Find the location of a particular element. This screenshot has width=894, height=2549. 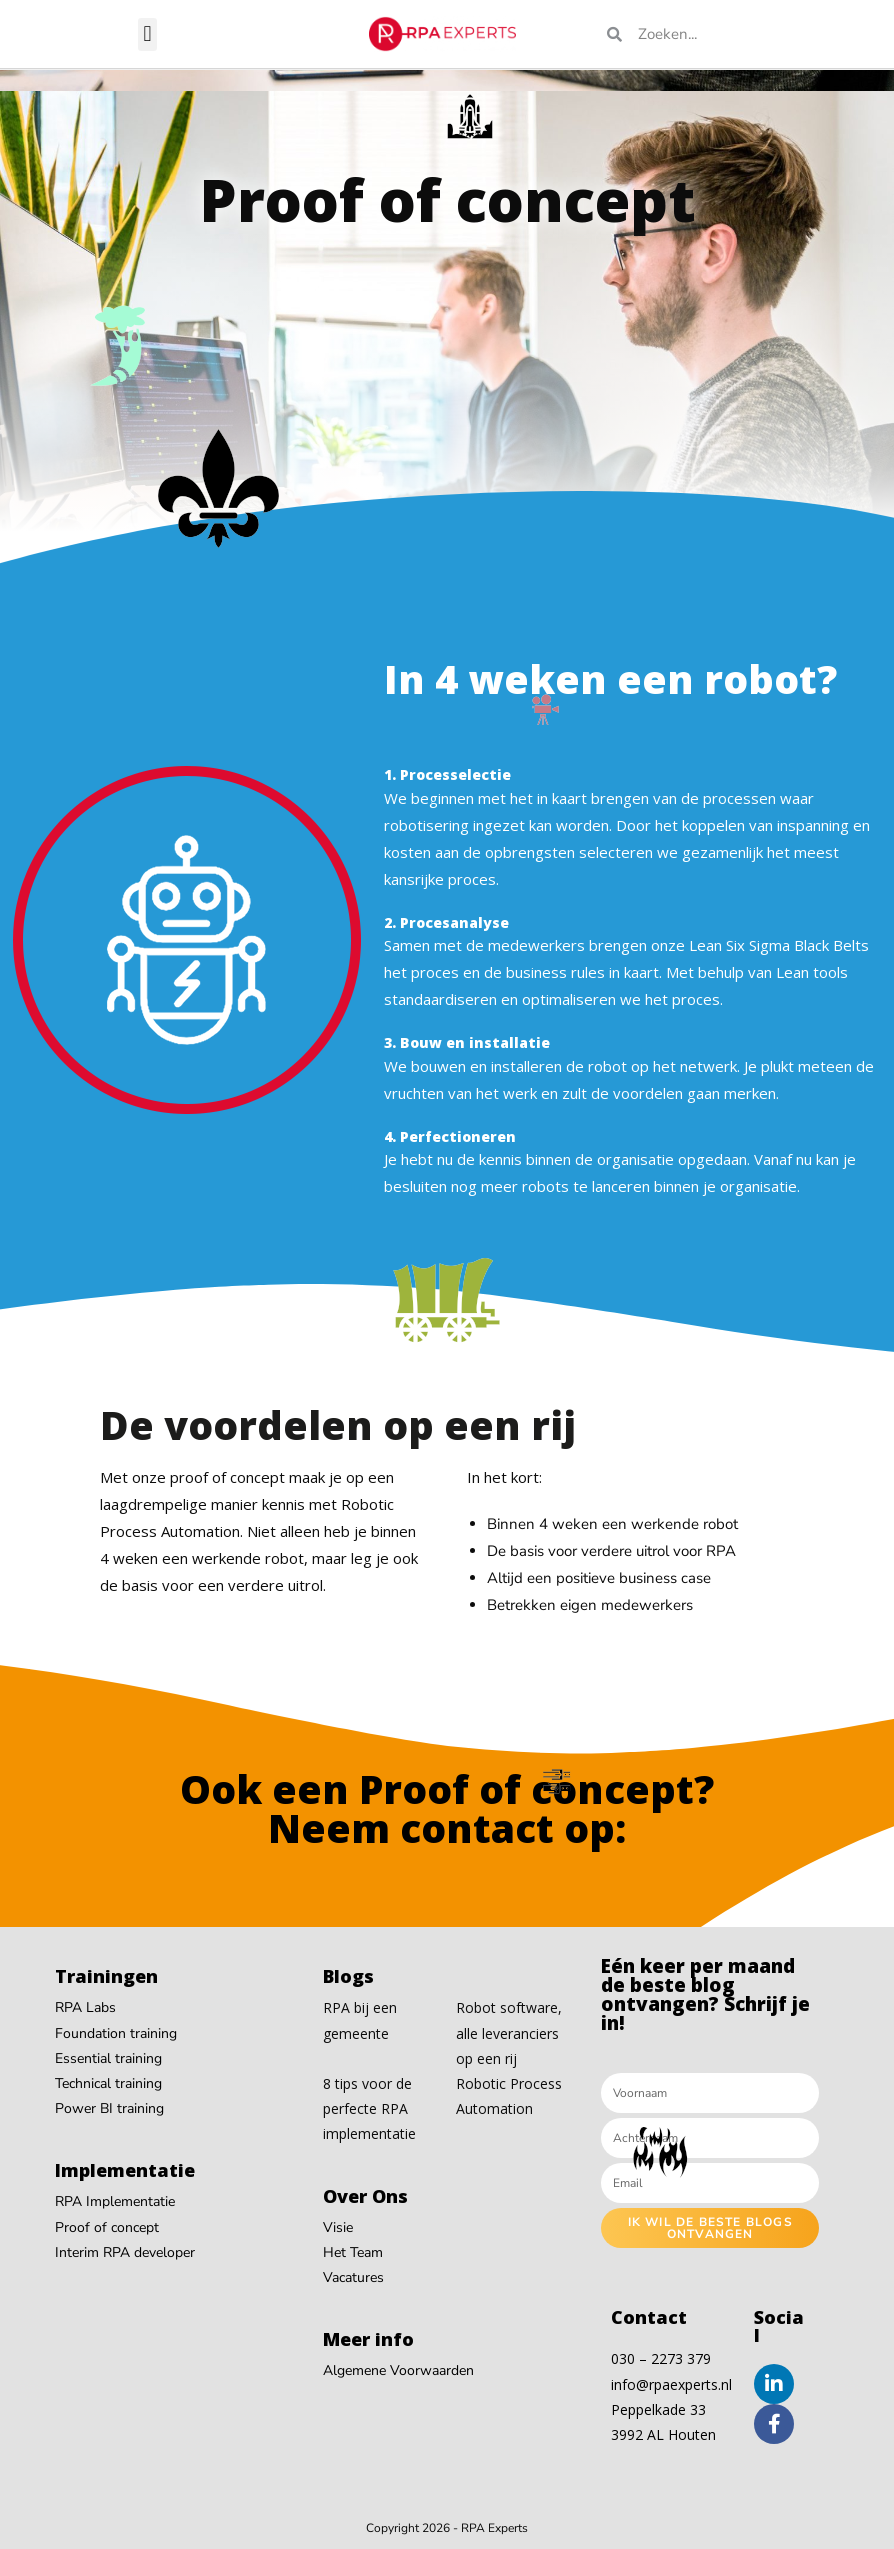

viking-themed beverage or tavern feature is located at coordinates (118, 344).